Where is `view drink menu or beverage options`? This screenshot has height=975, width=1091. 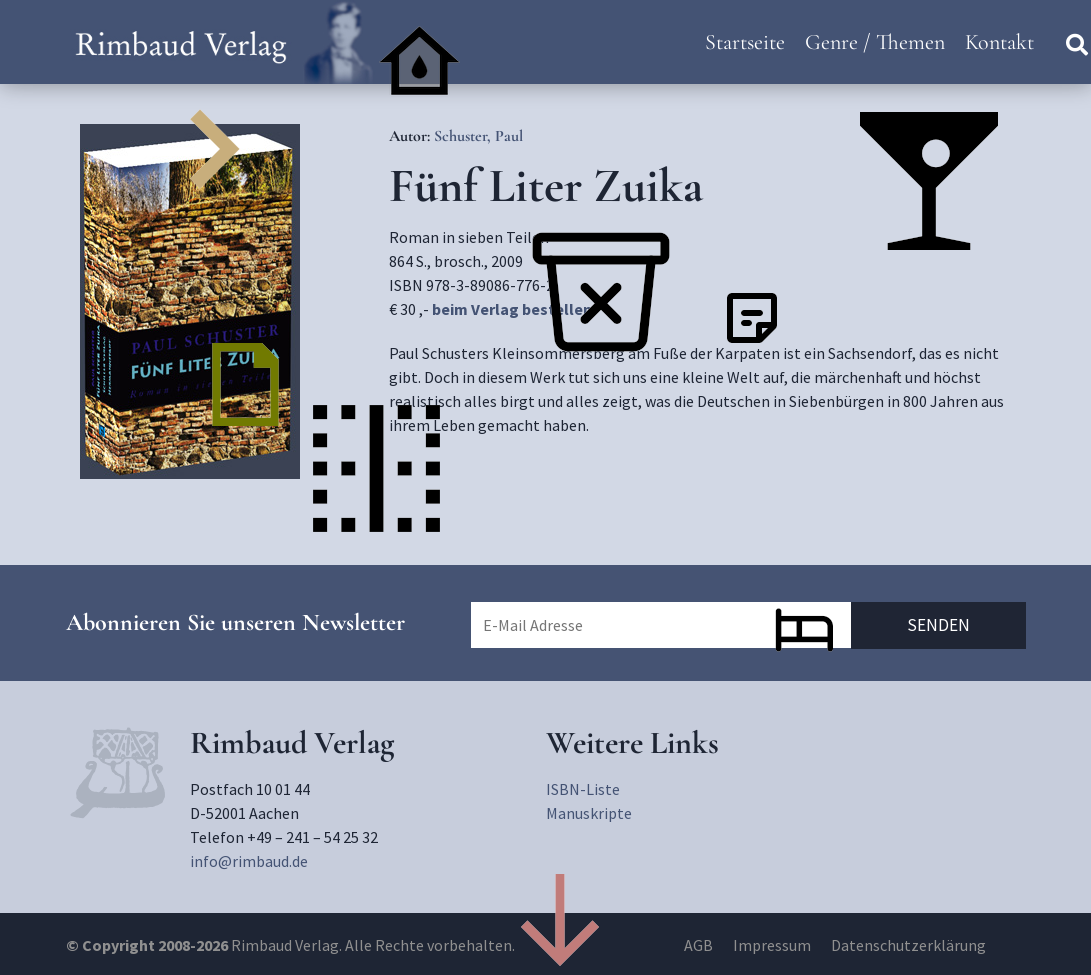
view drink menu or beverage options is located at coordinates (929, 181).